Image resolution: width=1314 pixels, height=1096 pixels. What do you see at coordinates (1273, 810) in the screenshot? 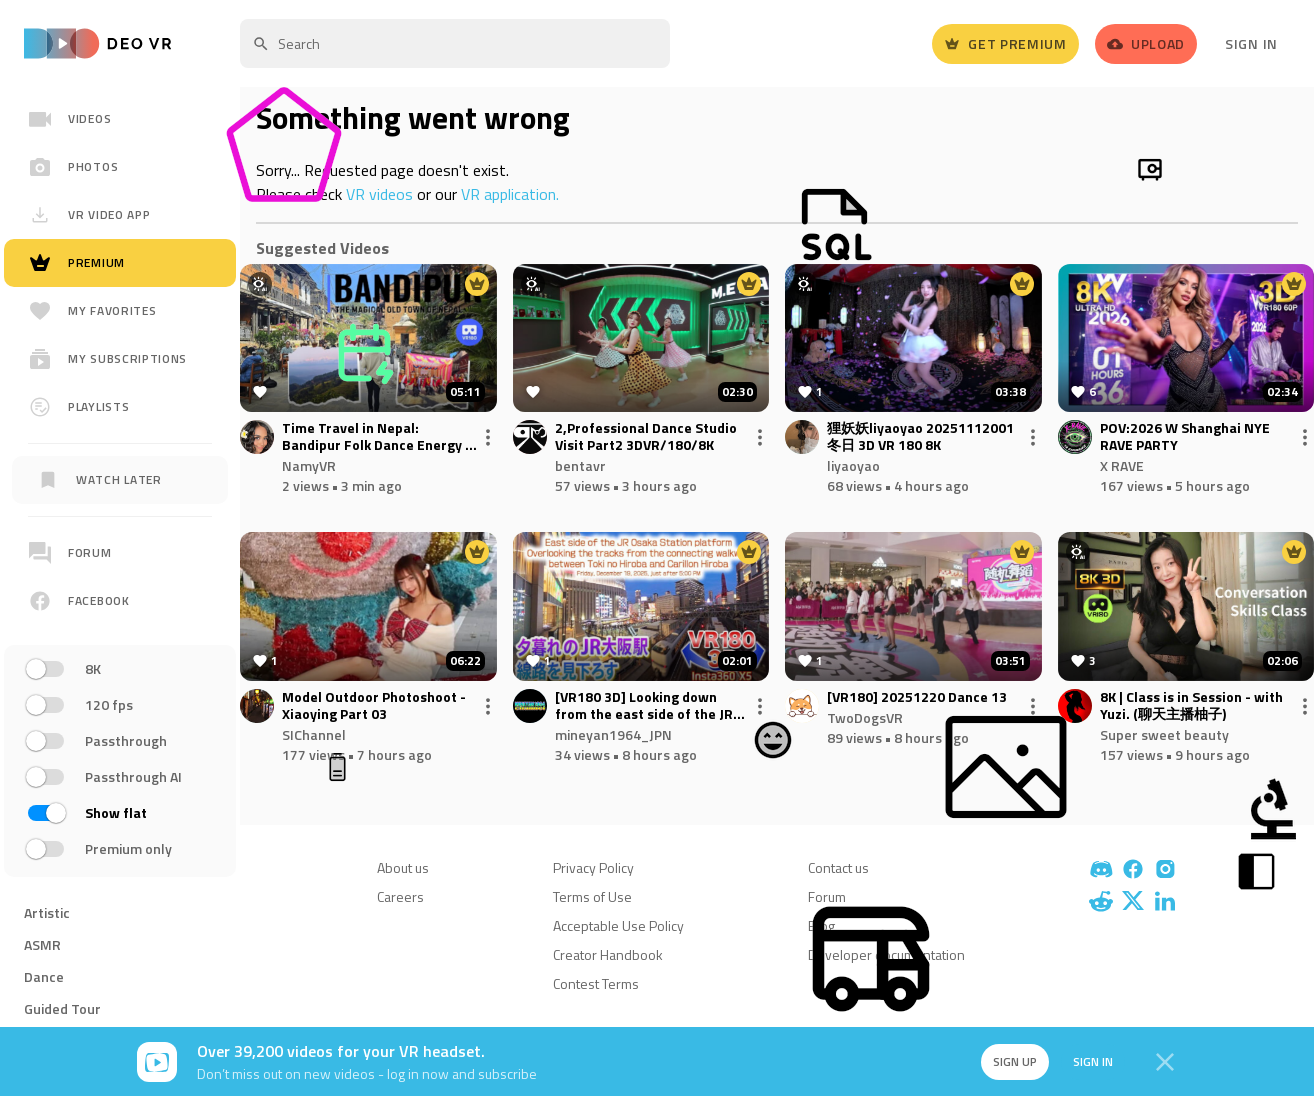
I see `access biotech or laboratory features` at bounding box center [1273, 810].